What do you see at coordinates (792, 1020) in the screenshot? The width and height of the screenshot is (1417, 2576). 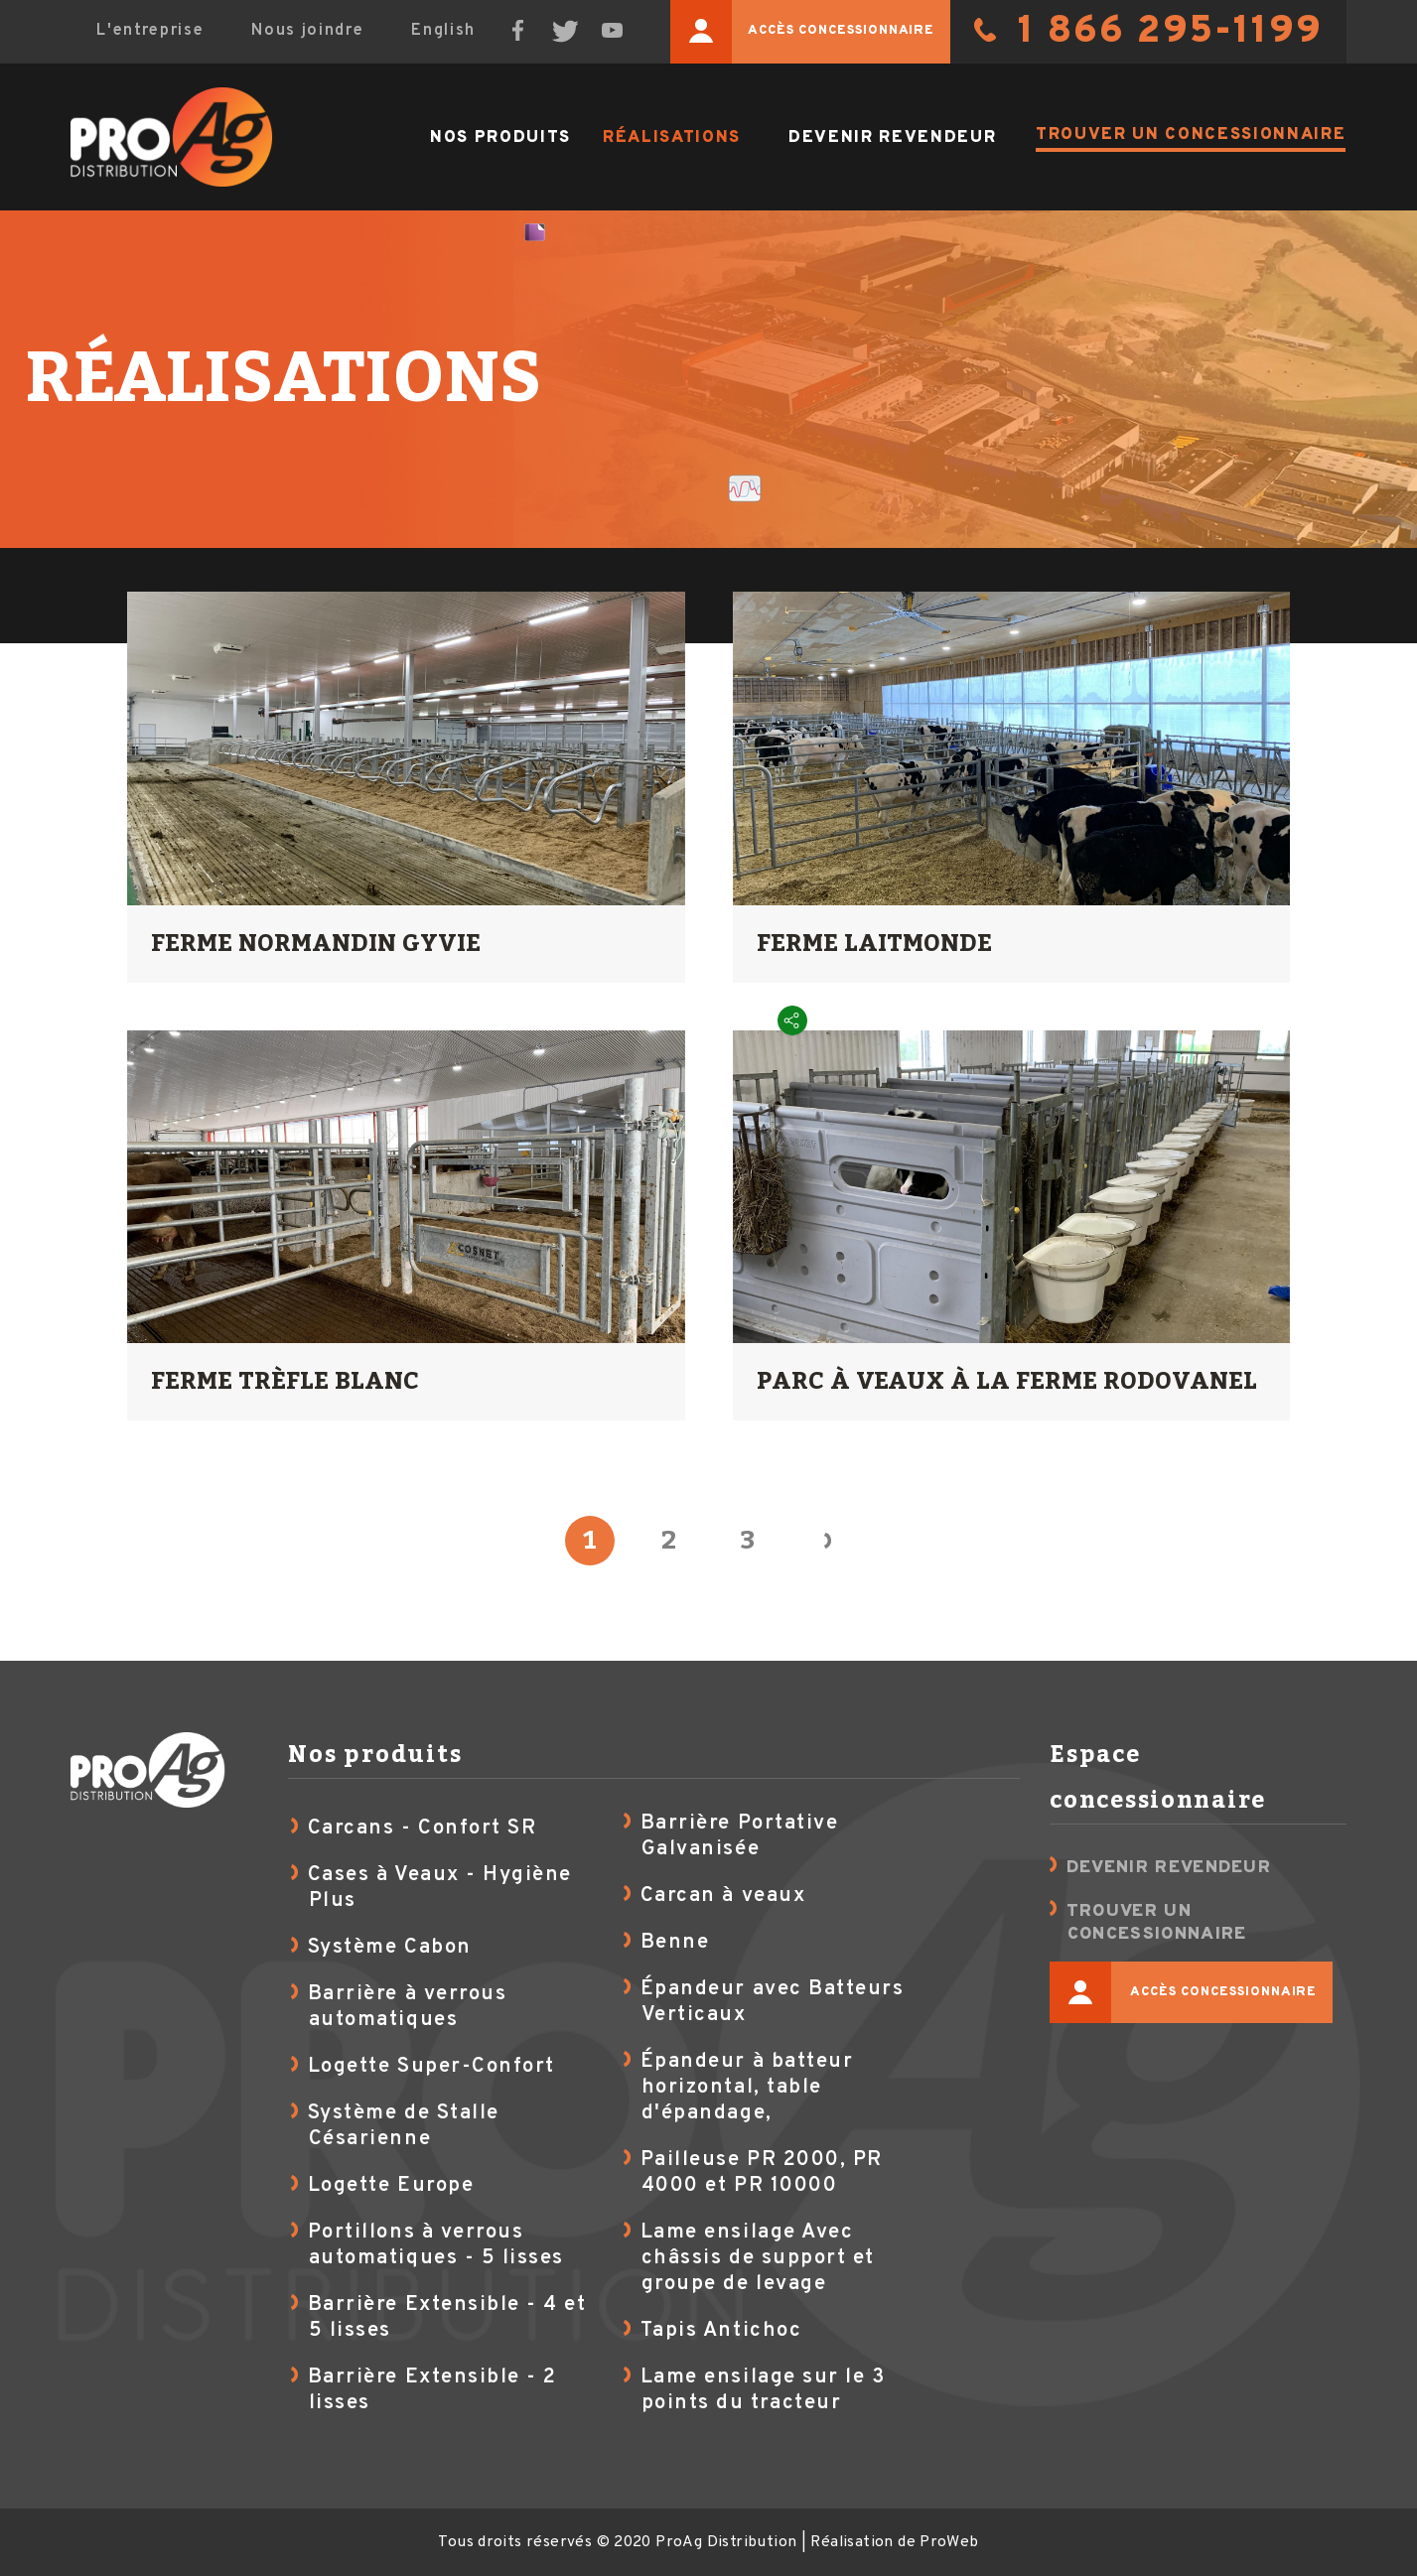 I see `indicates a shared file or folder` at bounding box center [792, 1020].